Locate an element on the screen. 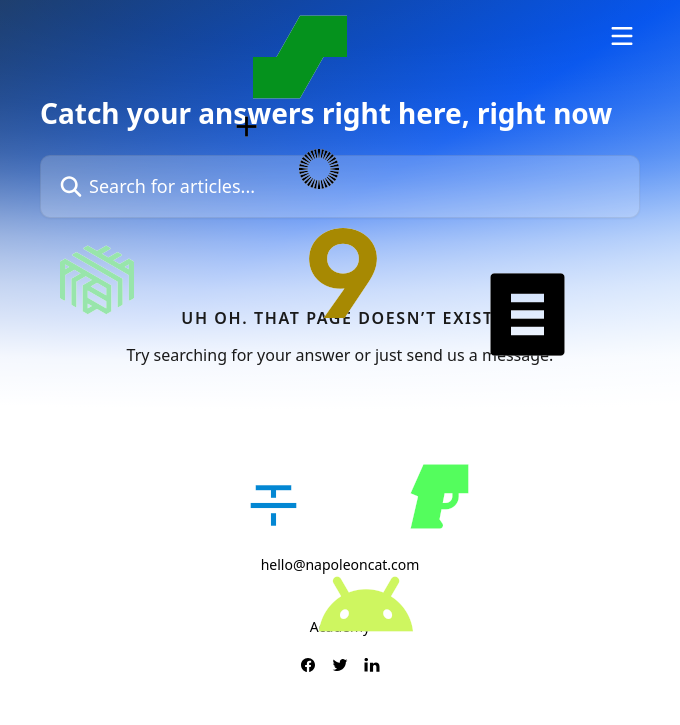 The width and height of the screenshot is (680, 725). add a new item is located at coordinates (246, 126).